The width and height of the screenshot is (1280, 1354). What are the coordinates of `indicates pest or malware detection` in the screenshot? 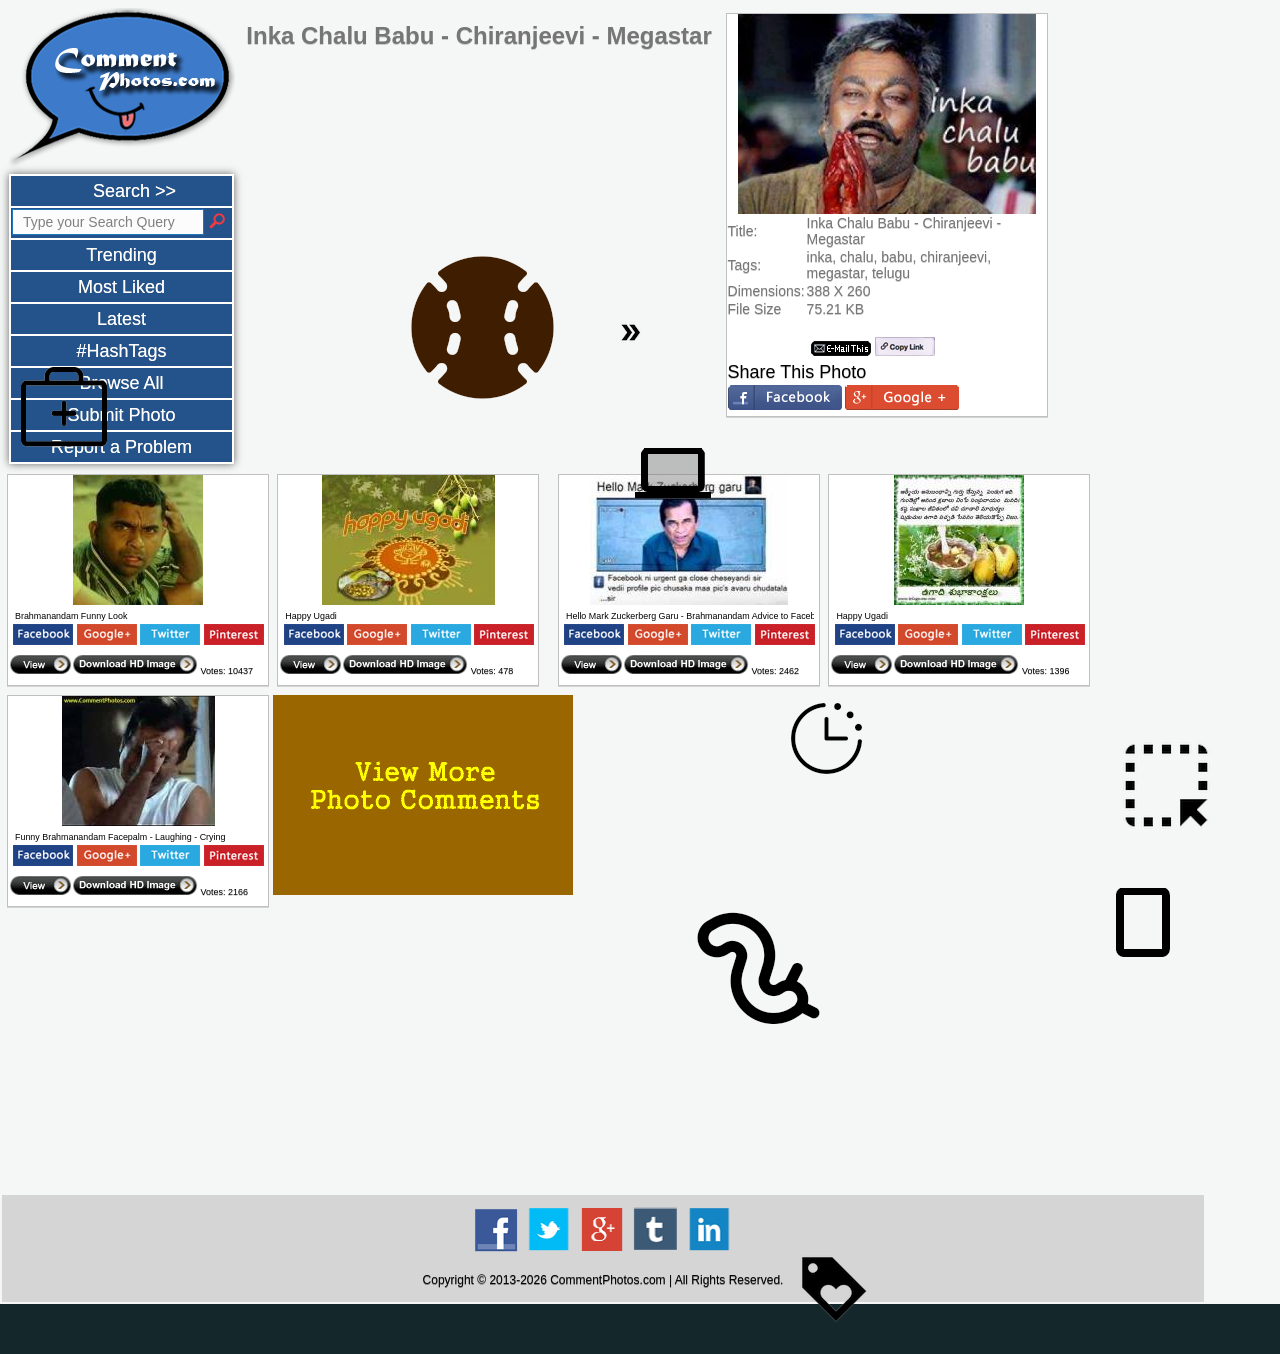 It's located at (758, 968).